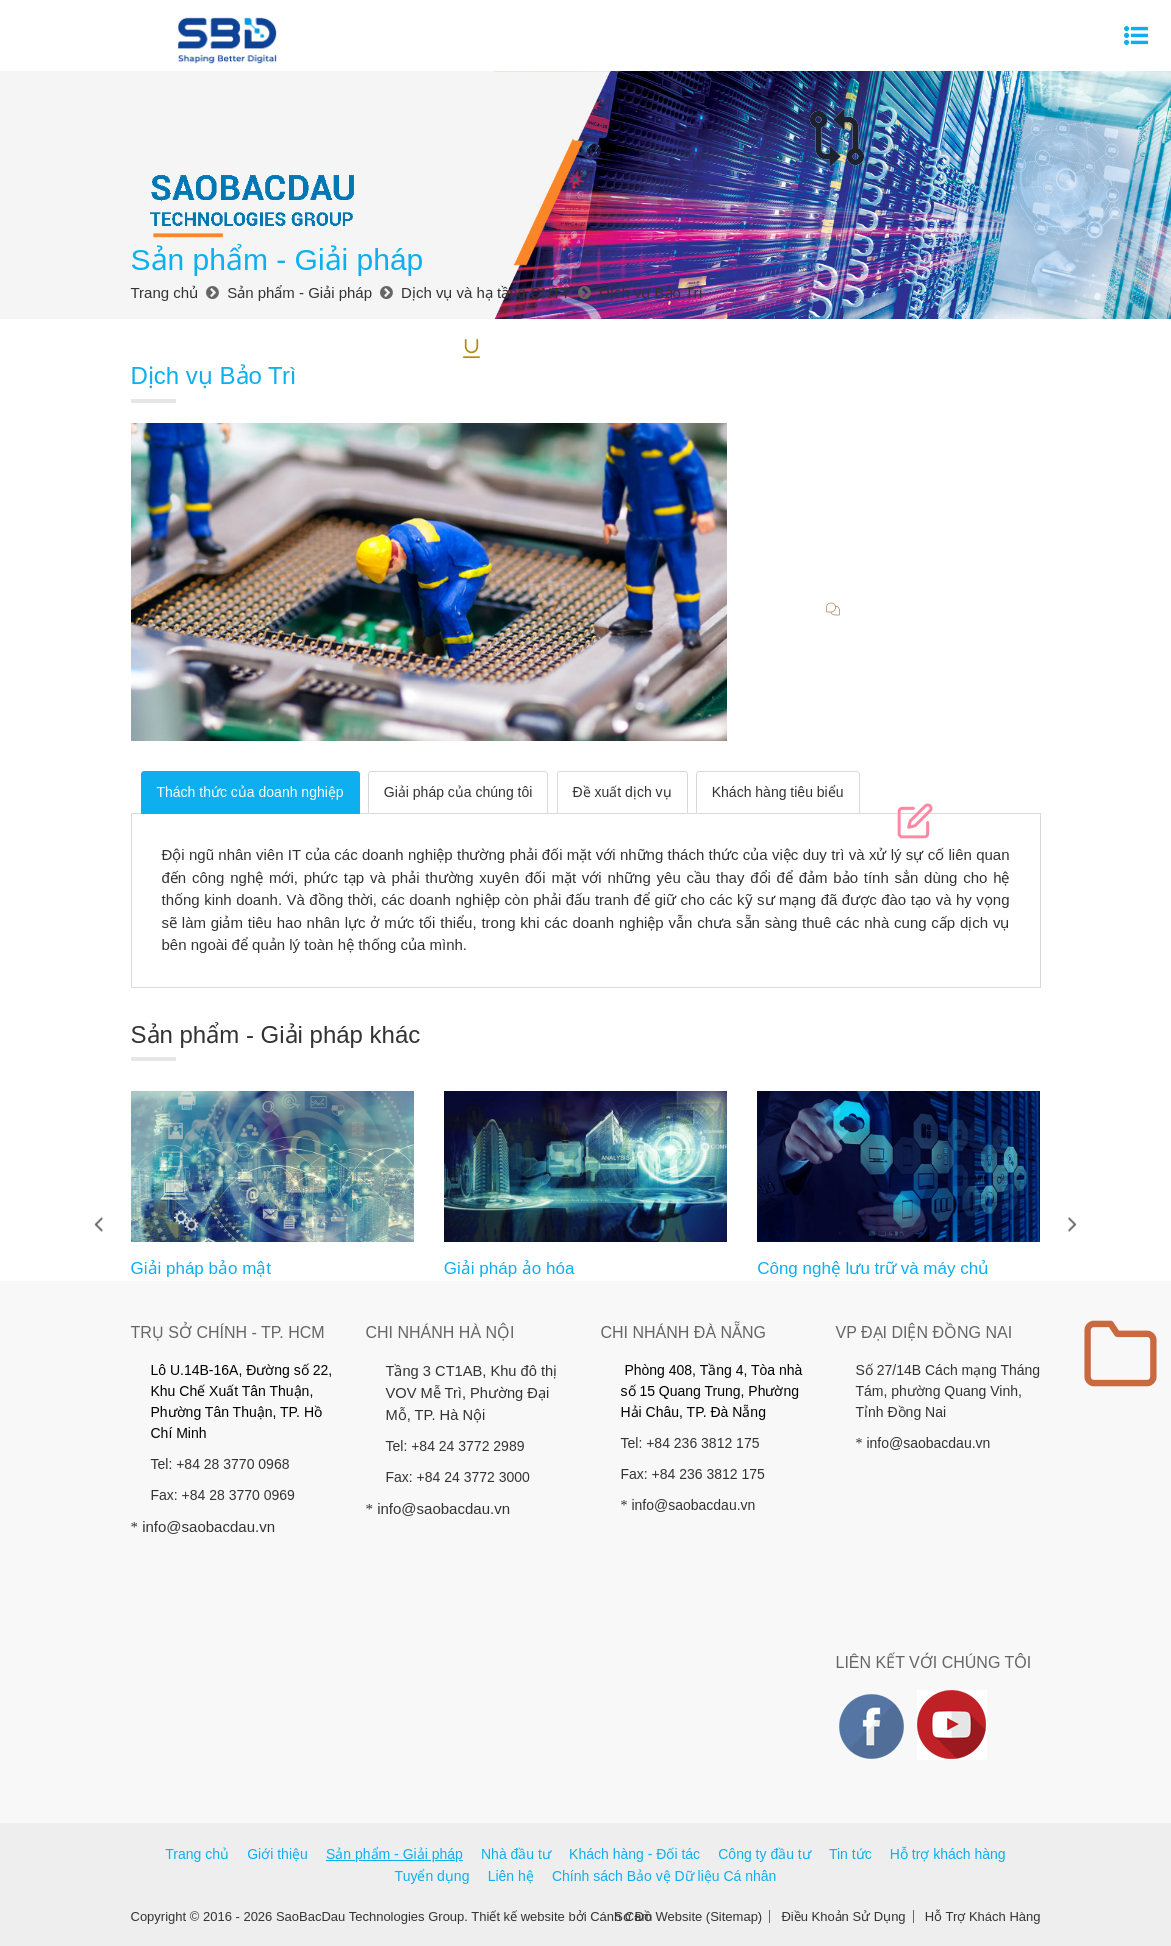 This screenshot has height=1946, width=1171. Describe the element at coordinates (471, 348) in the screenshot. I see `apply underline formatting to selected text` at that location.